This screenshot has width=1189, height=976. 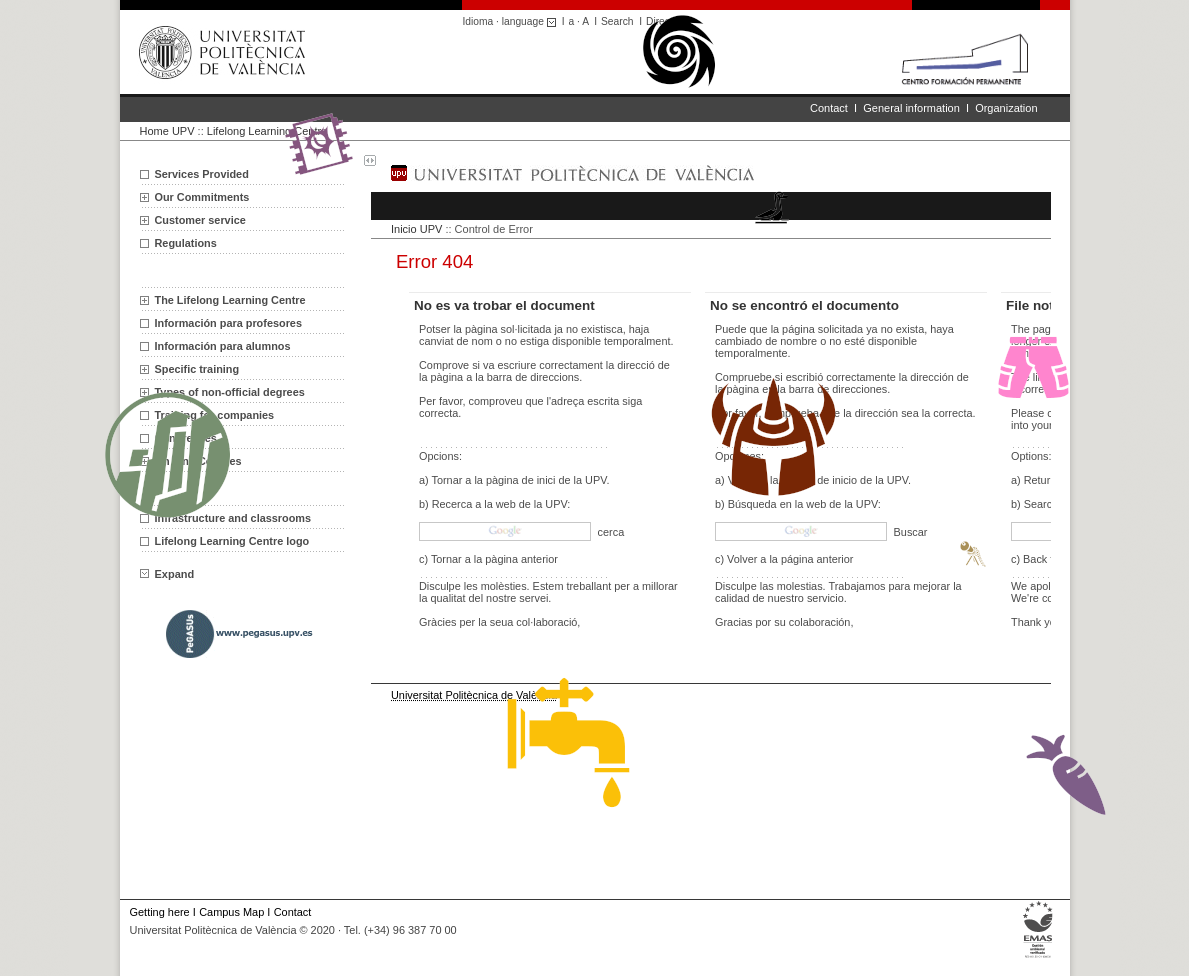 What do you see at coordinates (973, 554) in the screenshot?
I see `select machine gun weapon in game` at bounding box center [973, 554].